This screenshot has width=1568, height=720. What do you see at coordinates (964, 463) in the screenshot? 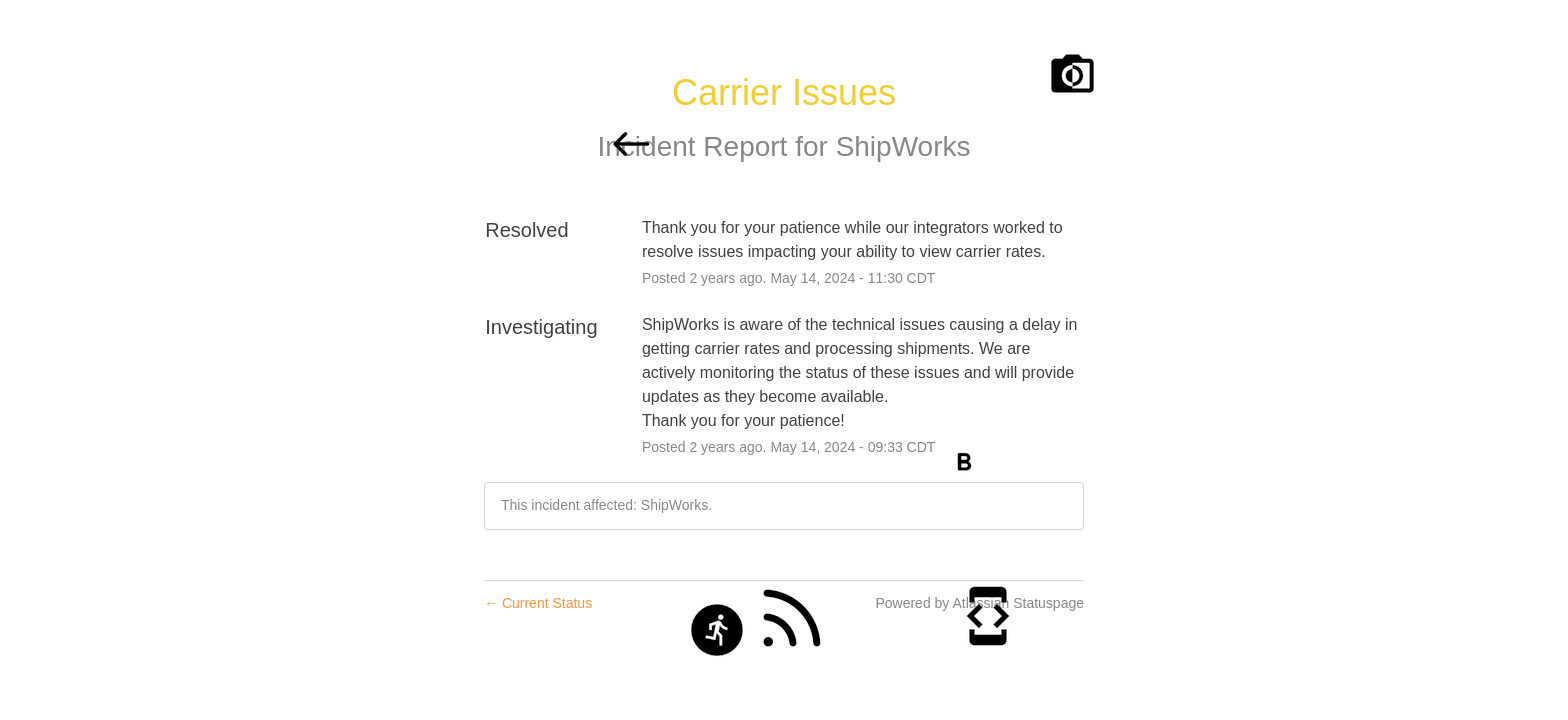
I see `apply bold formatting to selected text` at bounding box center [964, 463].